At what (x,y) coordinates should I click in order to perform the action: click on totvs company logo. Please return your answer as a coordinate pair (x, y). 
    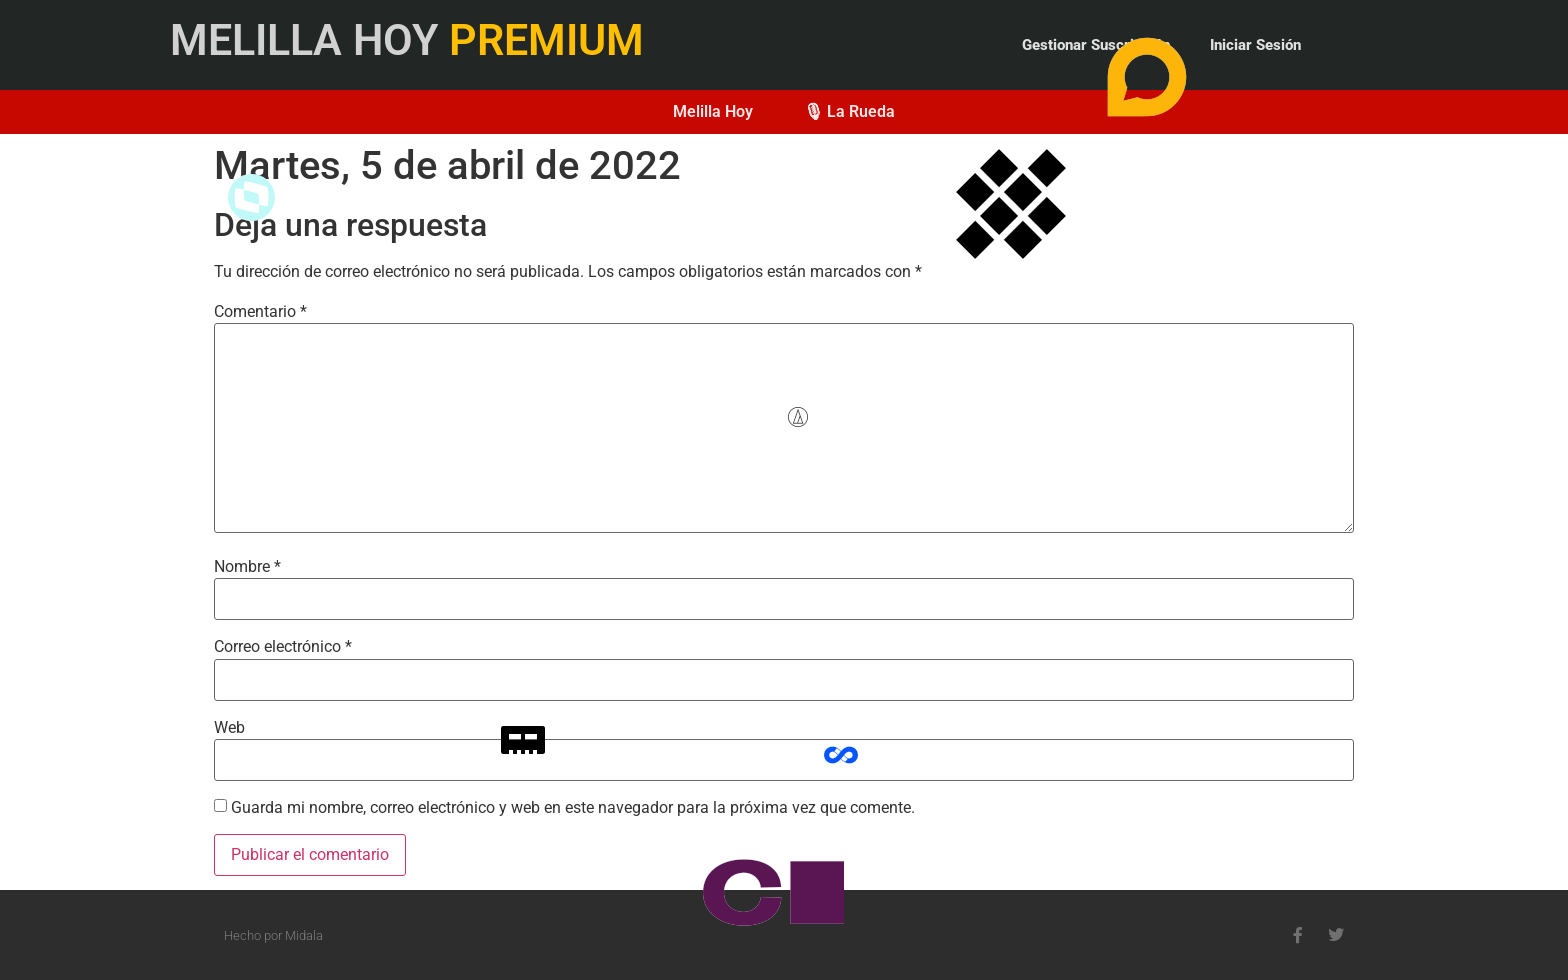
    Looking at the image, I should click on (251, 197).